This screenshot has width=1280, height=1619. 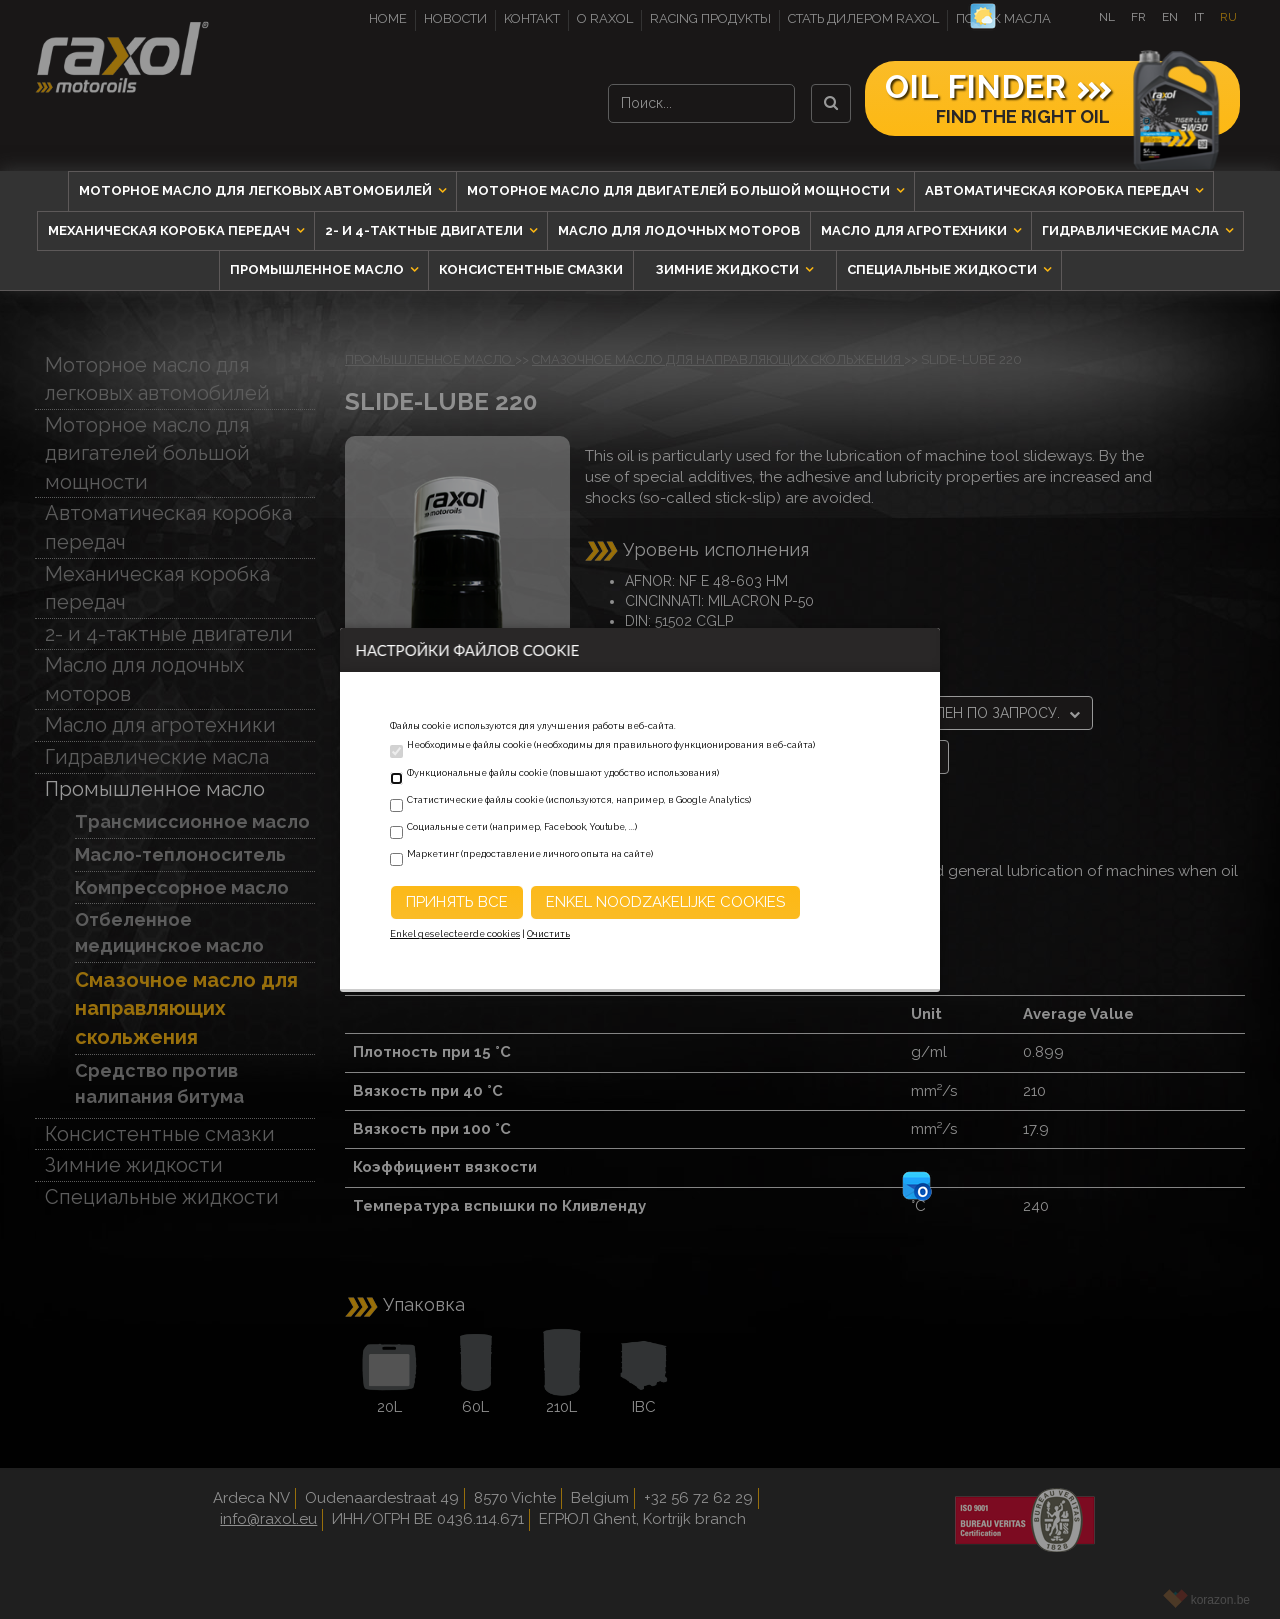 What do you see at coordinates (916, 1185) in the screenshot?
I see `open microsoft outlook email app` at bounding box center [916, 1185].